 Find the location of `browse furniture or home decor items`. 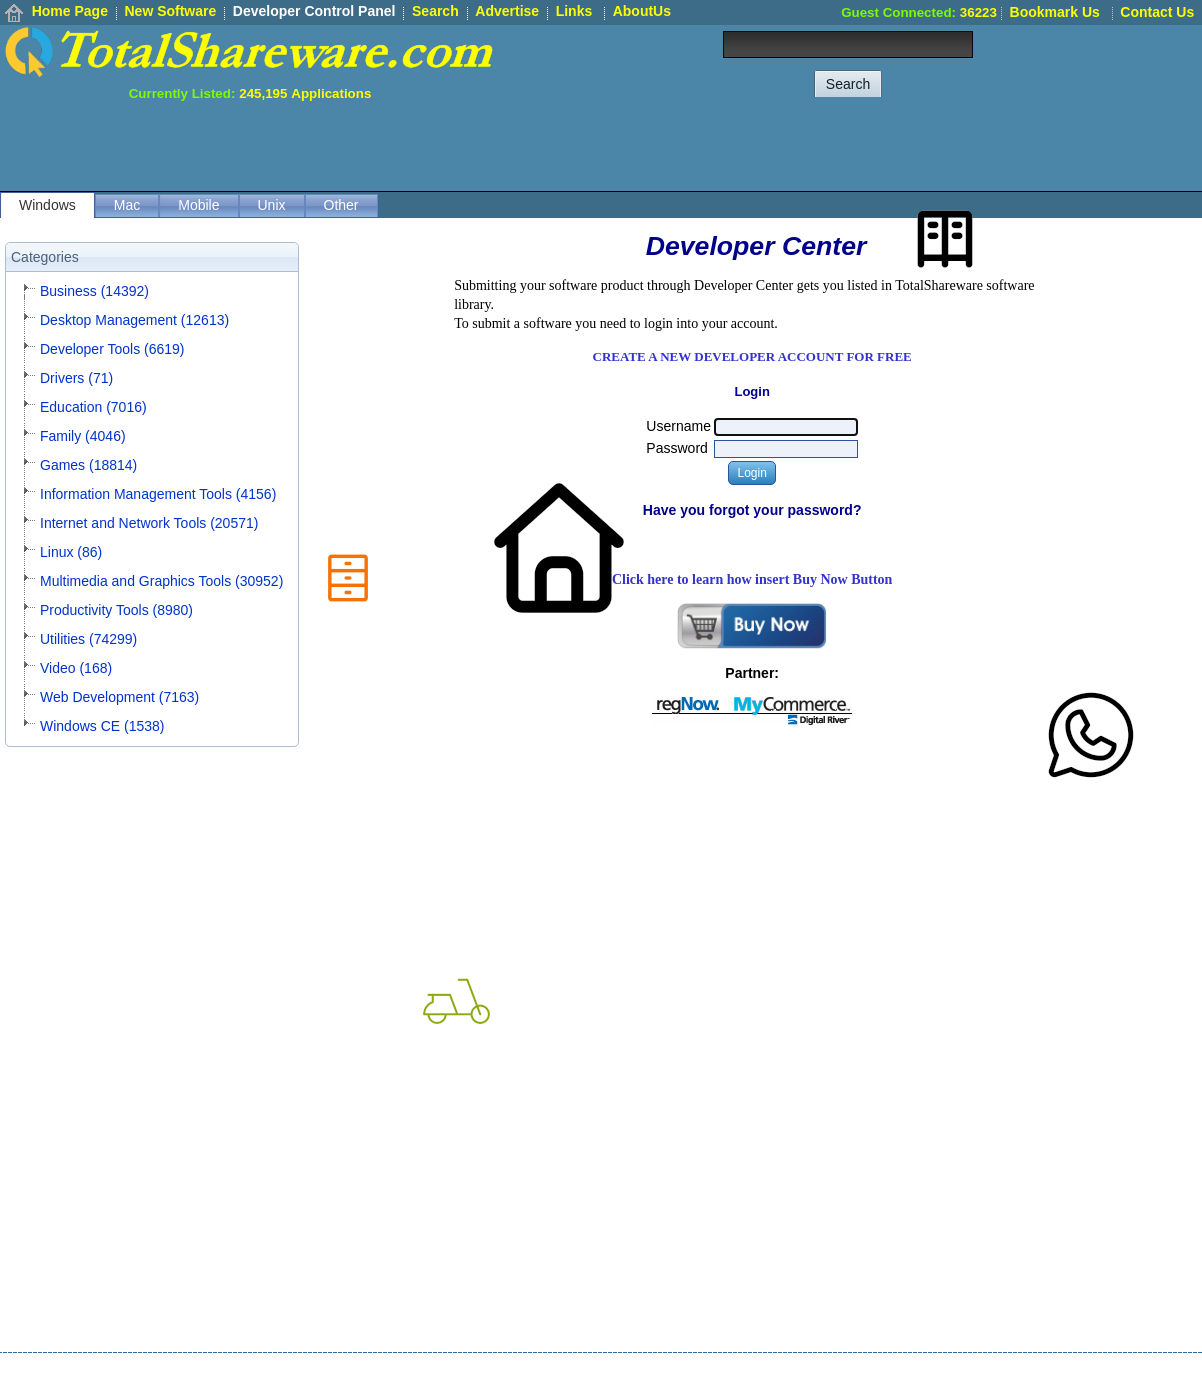

browse furniture or home decor items is located at coordinates (348, 578).